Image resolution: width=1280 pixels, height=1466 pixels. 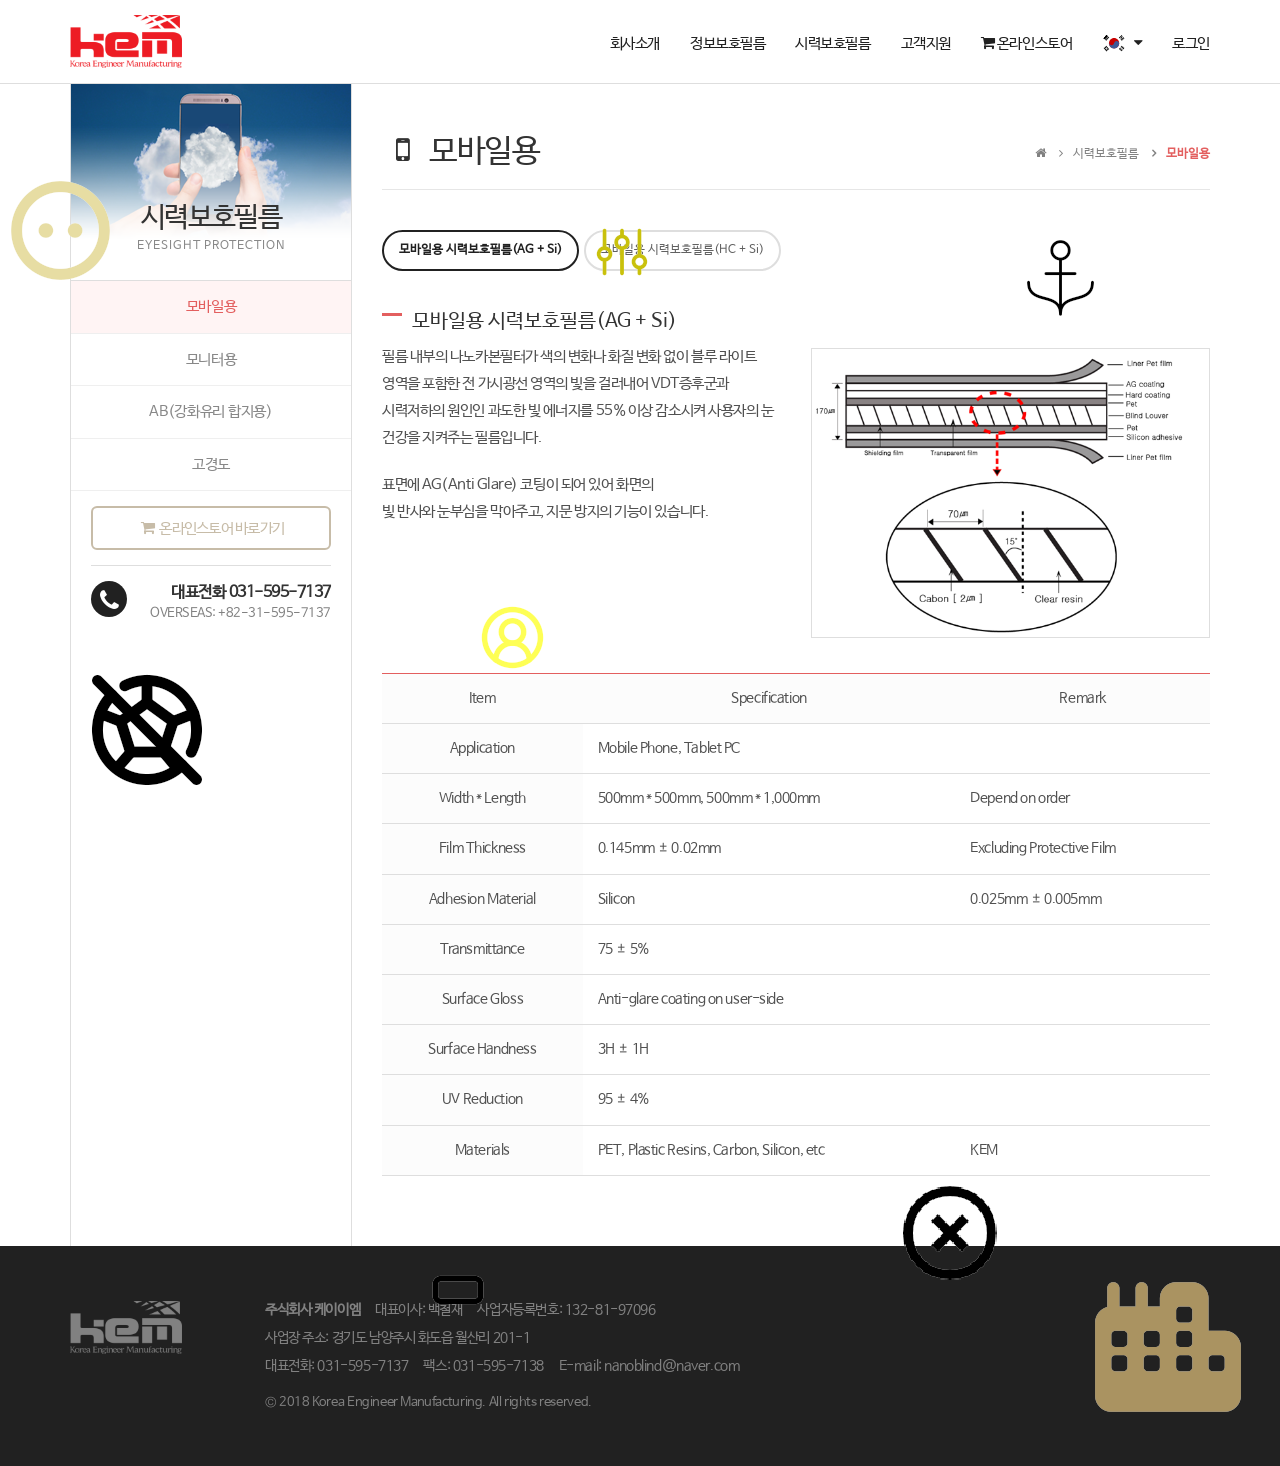 I want to click on adjust settings or preferences, so click(x=622, y=252).